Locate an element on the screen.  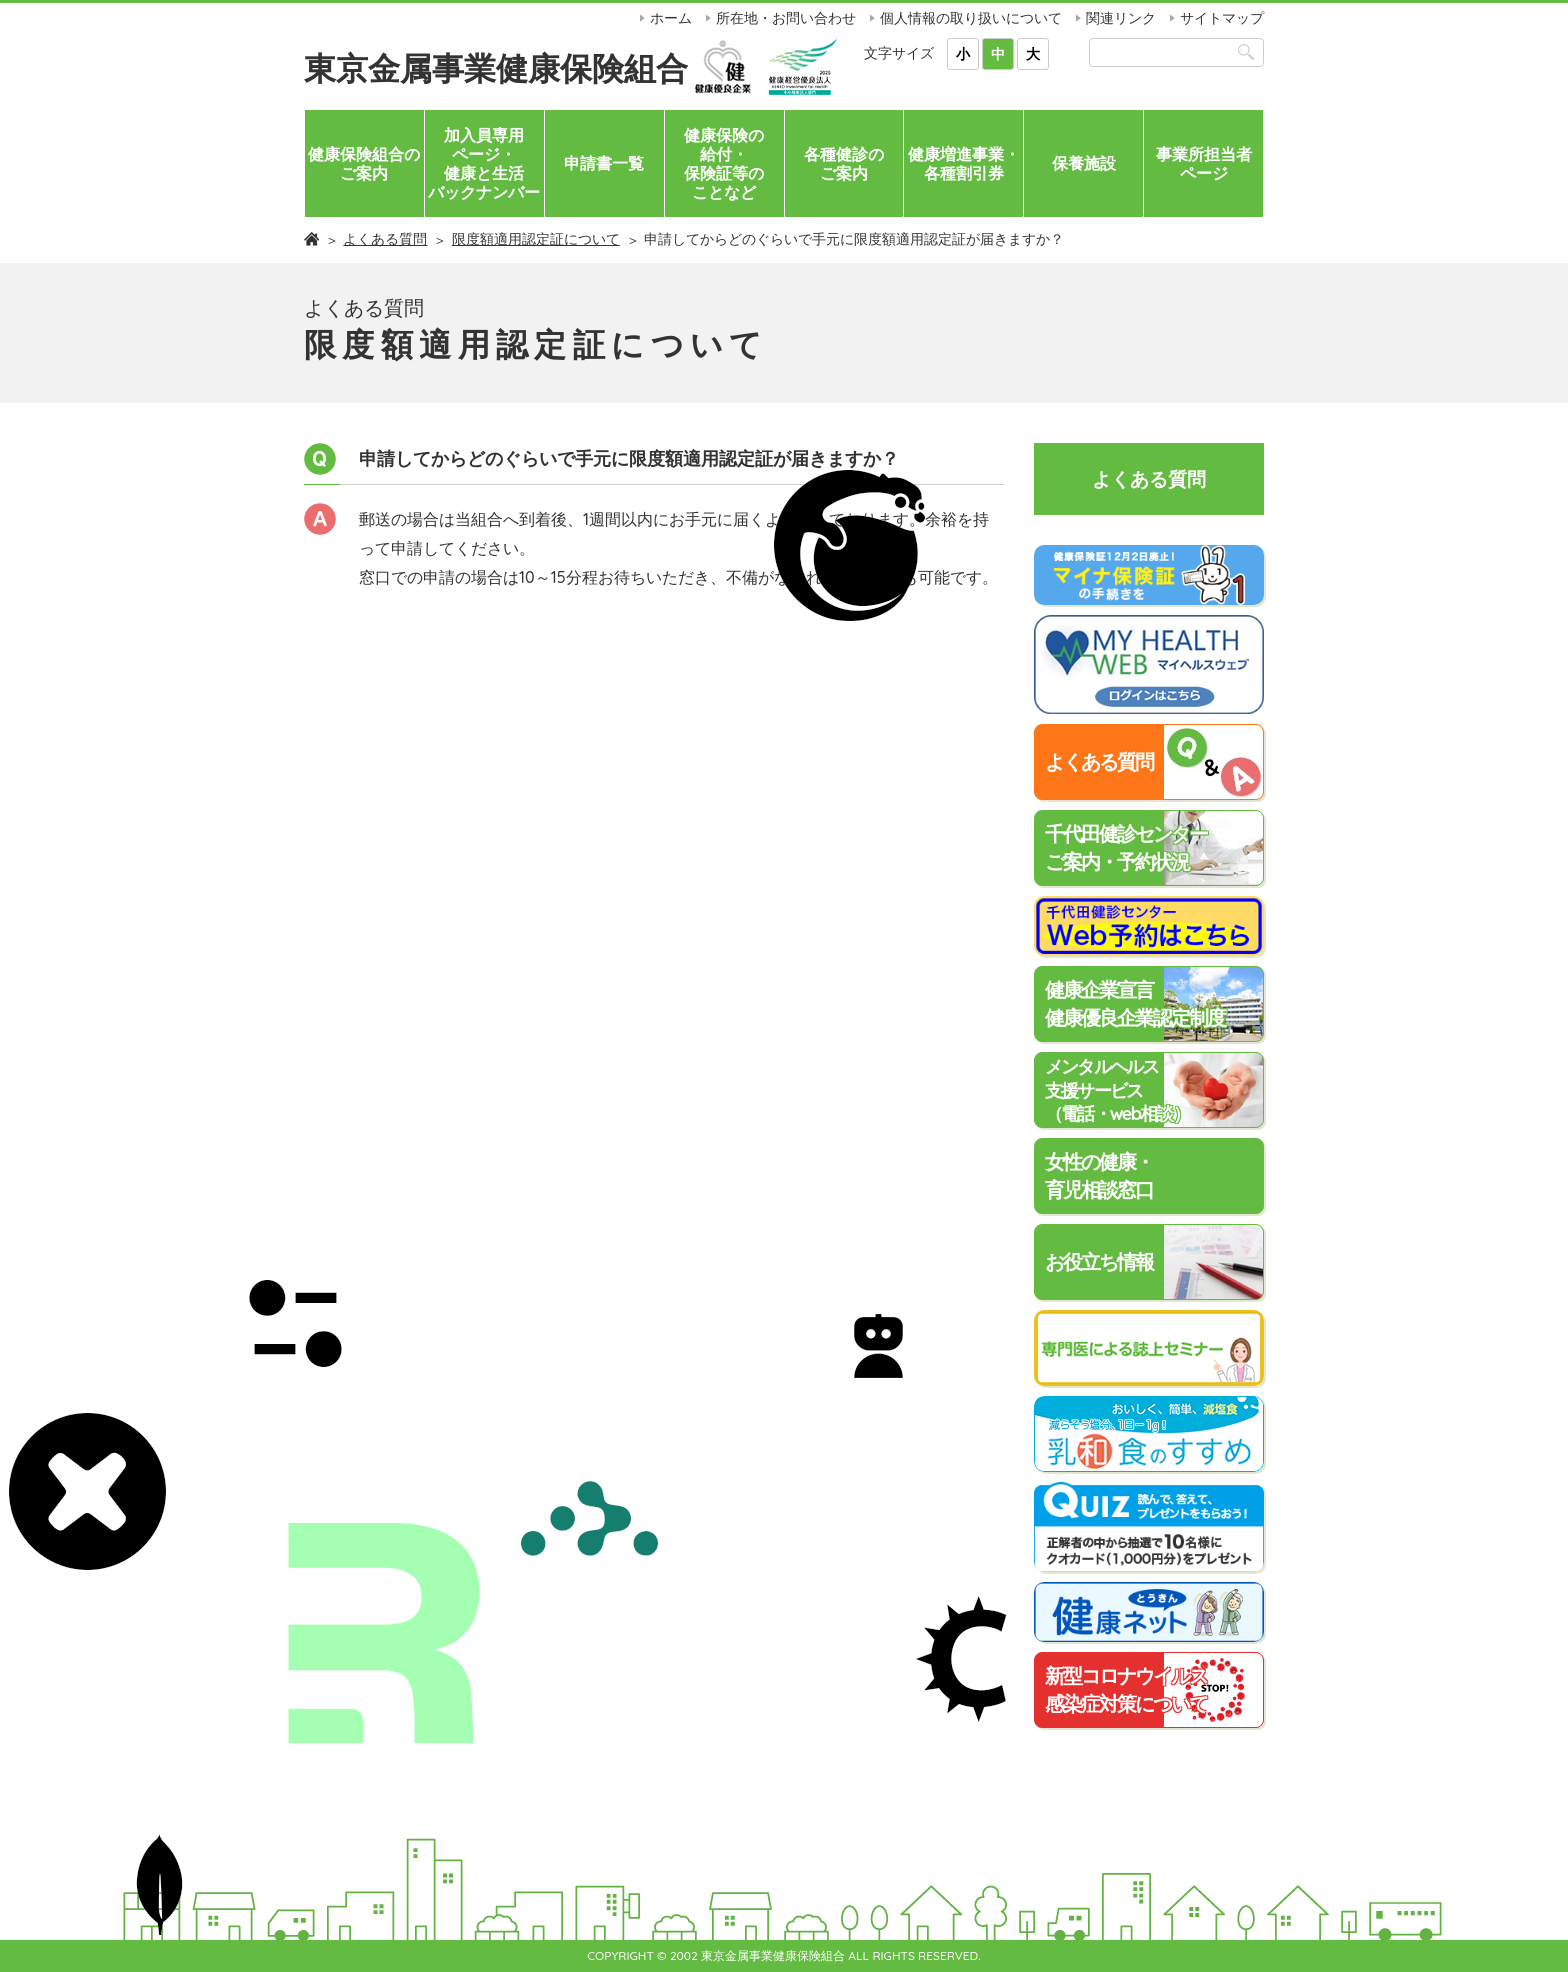
remix framework logo is located at coordinates (384, 1633).